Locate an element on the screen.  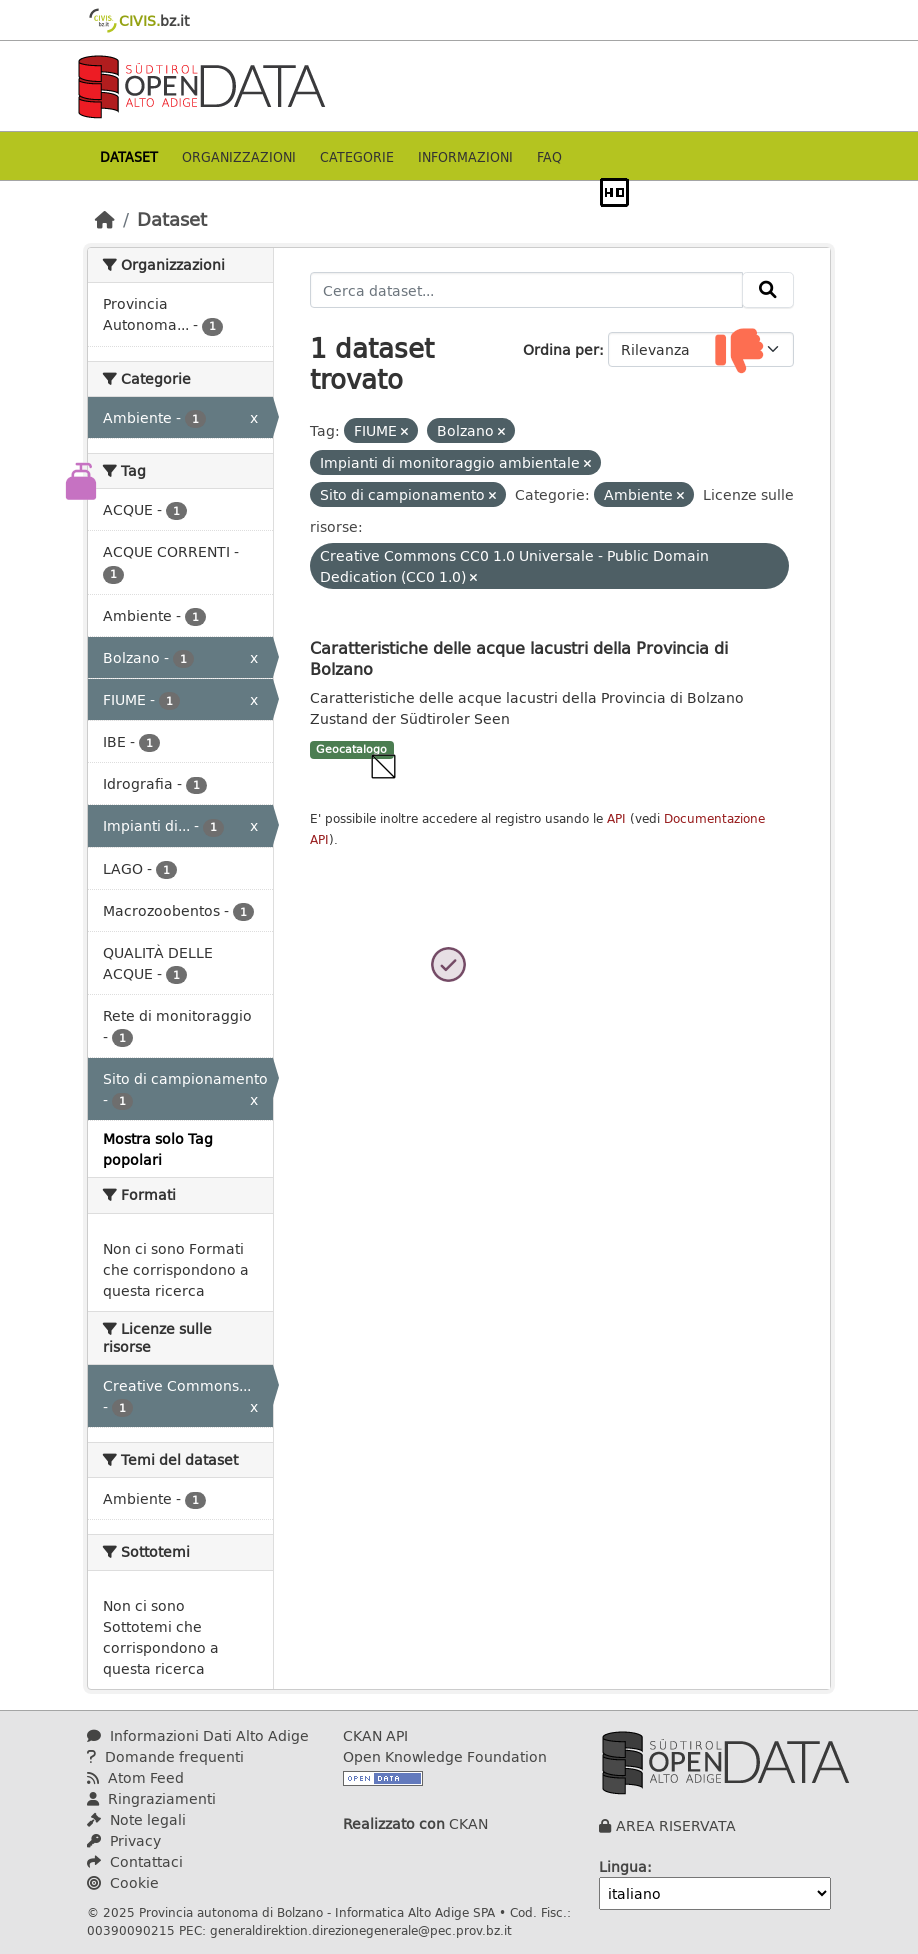
placeholder for missing or unavailable image content is located at coordinates (383, 766).